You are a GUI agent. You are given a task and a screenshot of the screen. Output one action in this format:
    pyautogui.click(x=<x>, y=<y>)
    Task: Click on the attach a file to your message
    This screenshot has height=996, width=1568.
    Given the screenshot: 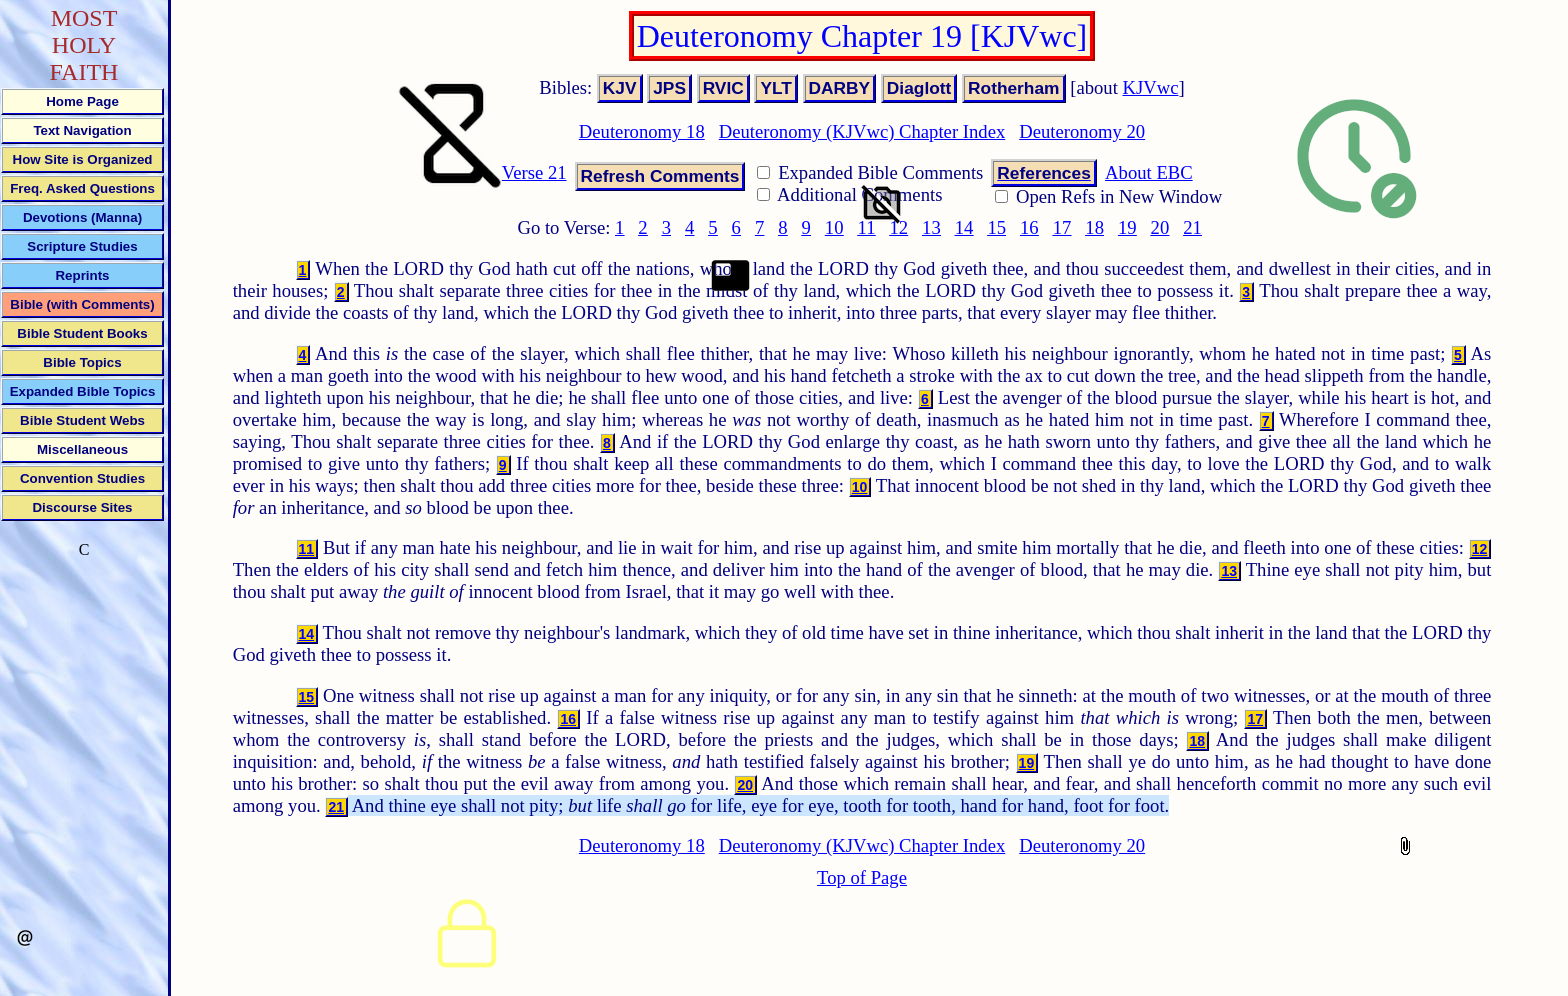 What is the action you would take?
    pyautogui.click(x=1405, y=846)
    